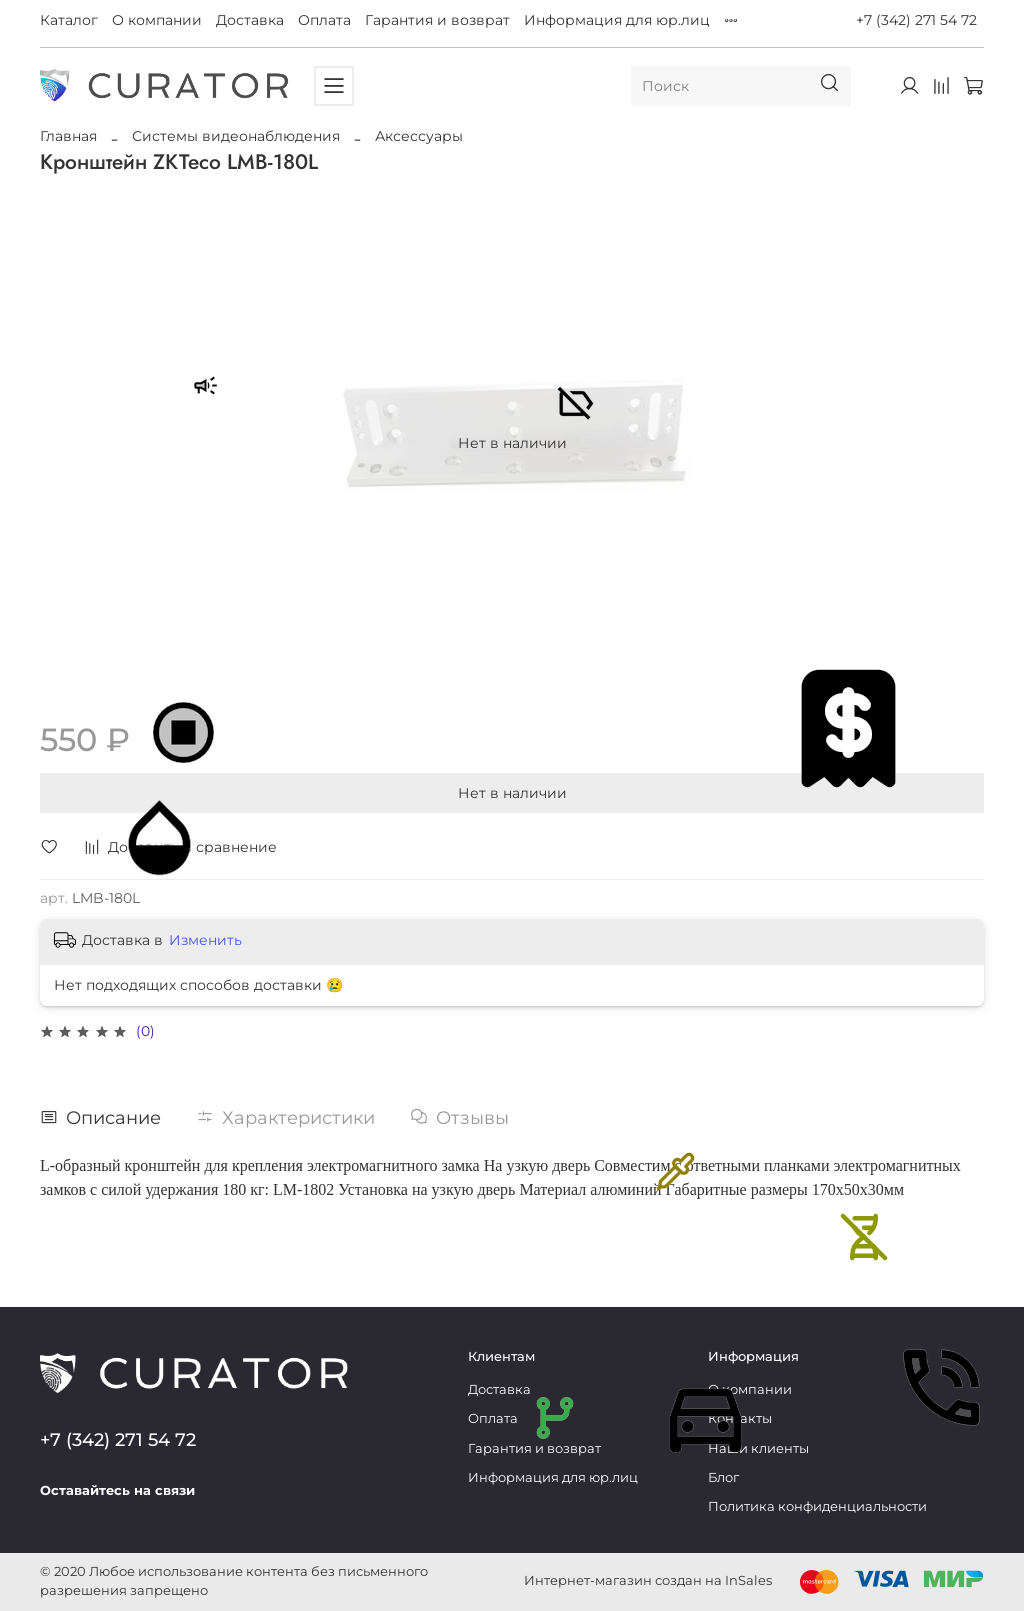 Image resolution: width=1024 pixels, height=1611 pixels. I want to click on select a color from the canvas, so click(675, 1171).